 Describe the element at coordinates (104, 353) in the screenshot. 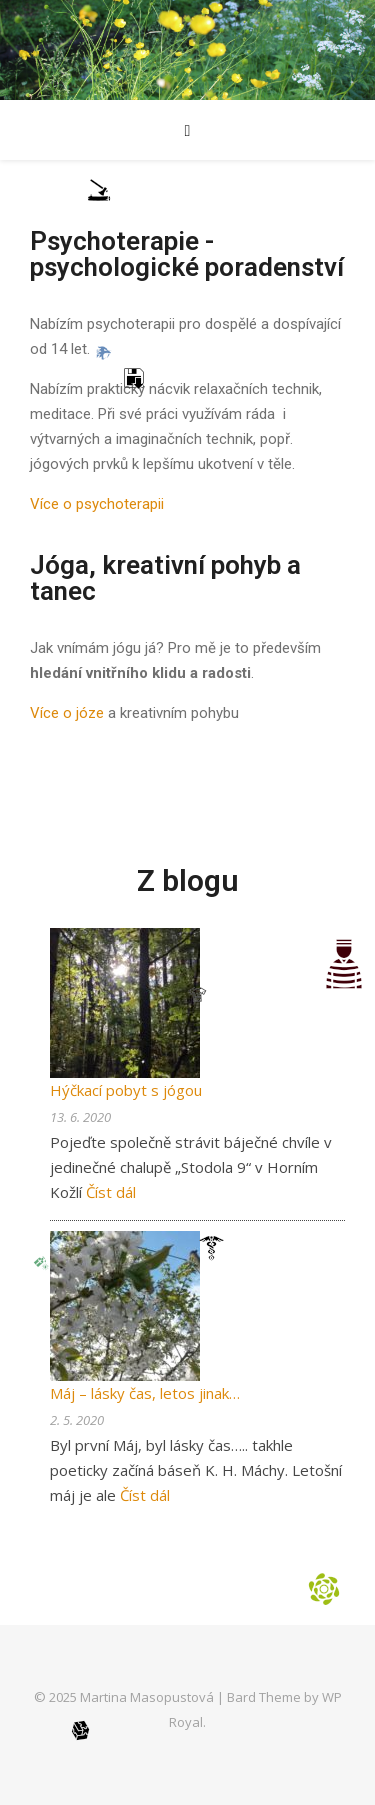

I see `select saber-toothed cat character or avatar` at that location.